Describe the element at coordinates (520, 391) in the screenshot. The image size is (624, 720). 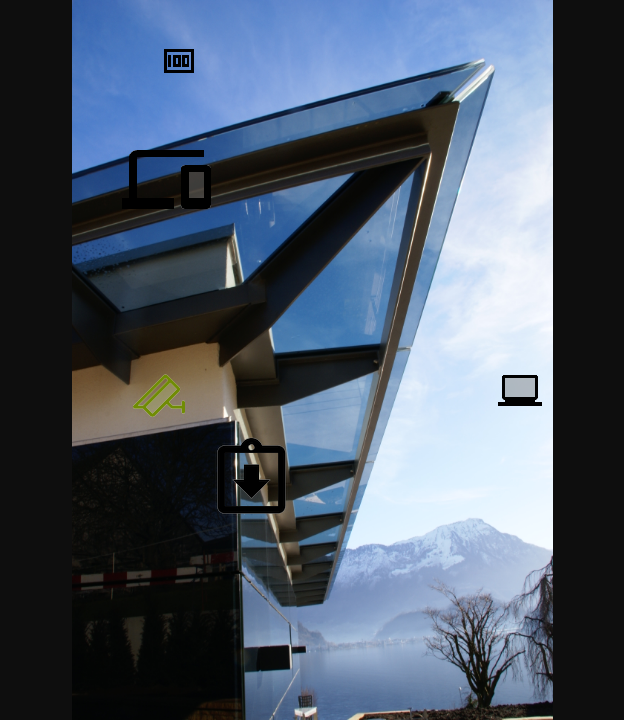
I see `access windows laptop or PC settings` at that location.